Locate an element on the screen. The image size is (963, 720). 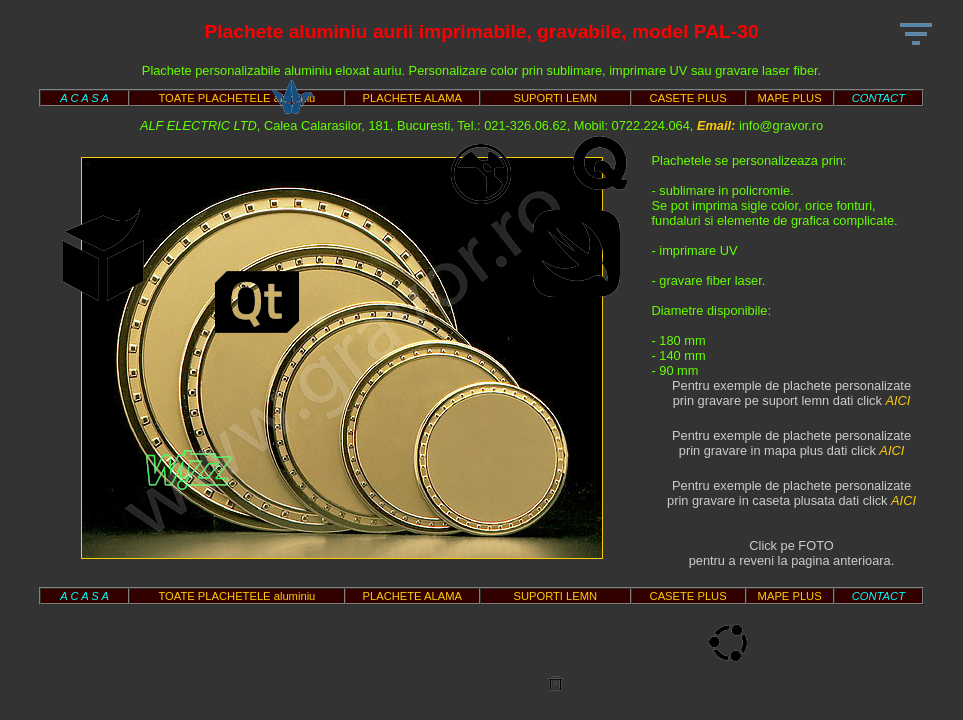
filter or sort list items is located at coordinates (916, 34).